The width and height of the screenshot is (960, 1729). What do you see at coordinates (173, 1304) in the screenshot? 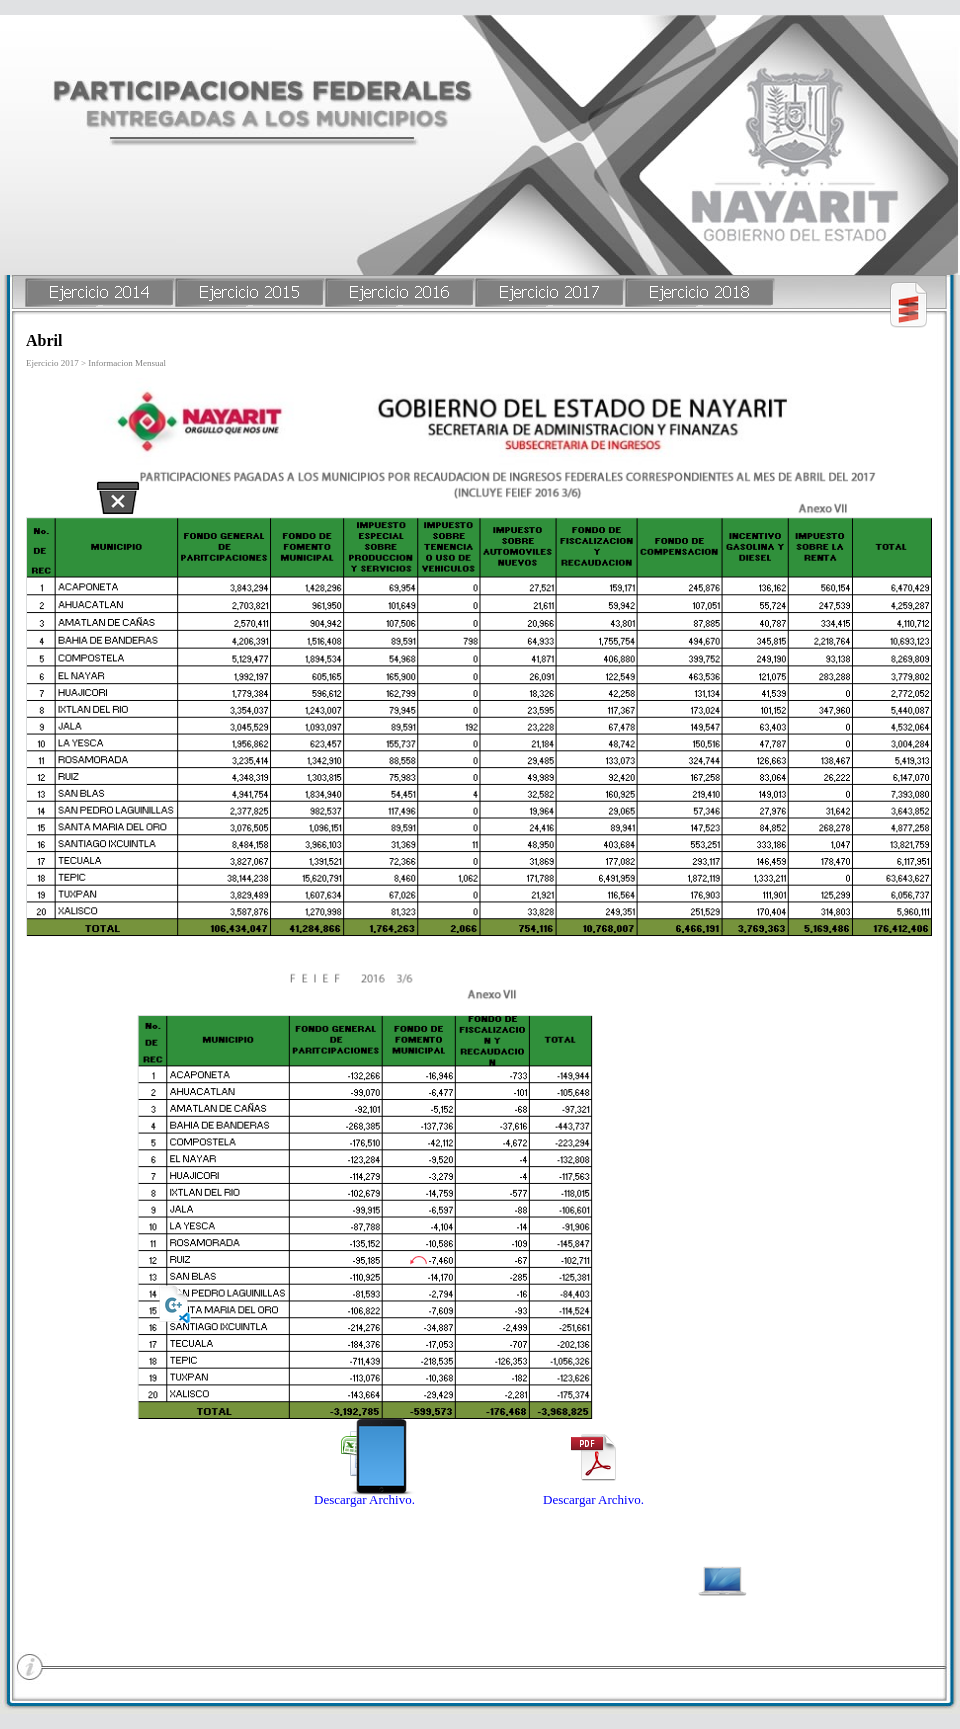
I see `open a C++ source file in Visual Studio Code` at bounding box center [173, 1304].